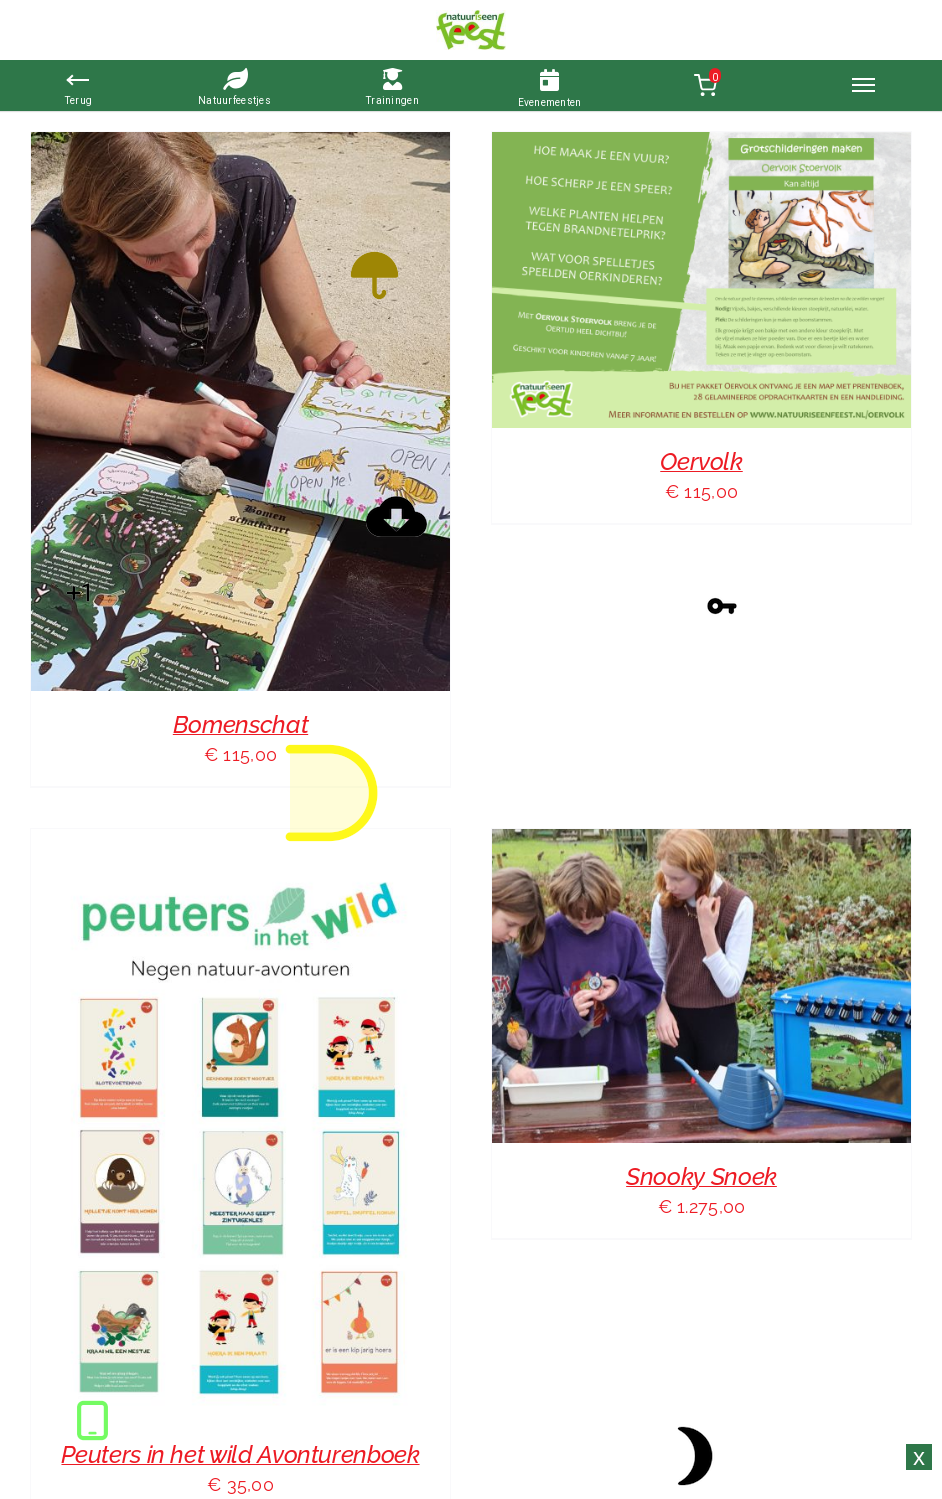 This screenshot has width=942, height=1499. What do you see at coordinates (78, 593) in the screenshot?
I see `increase exposure by one stop` at bounding box center [78, 593].